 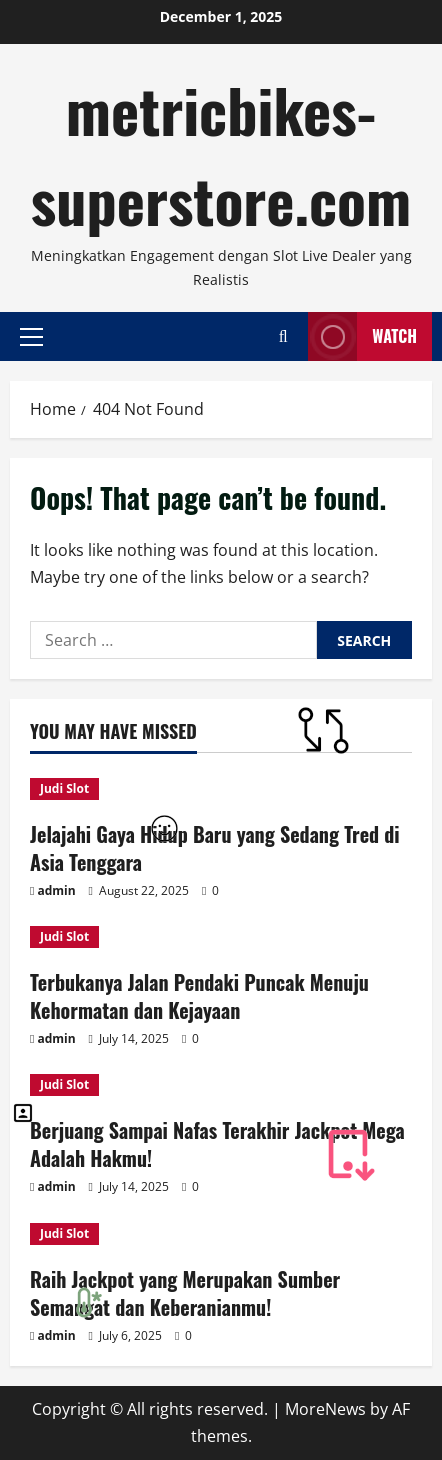 What do you see at coordinates (323, 730) in the screenshot?
I see `view code differences between versions` at bounding box center [323, 730].